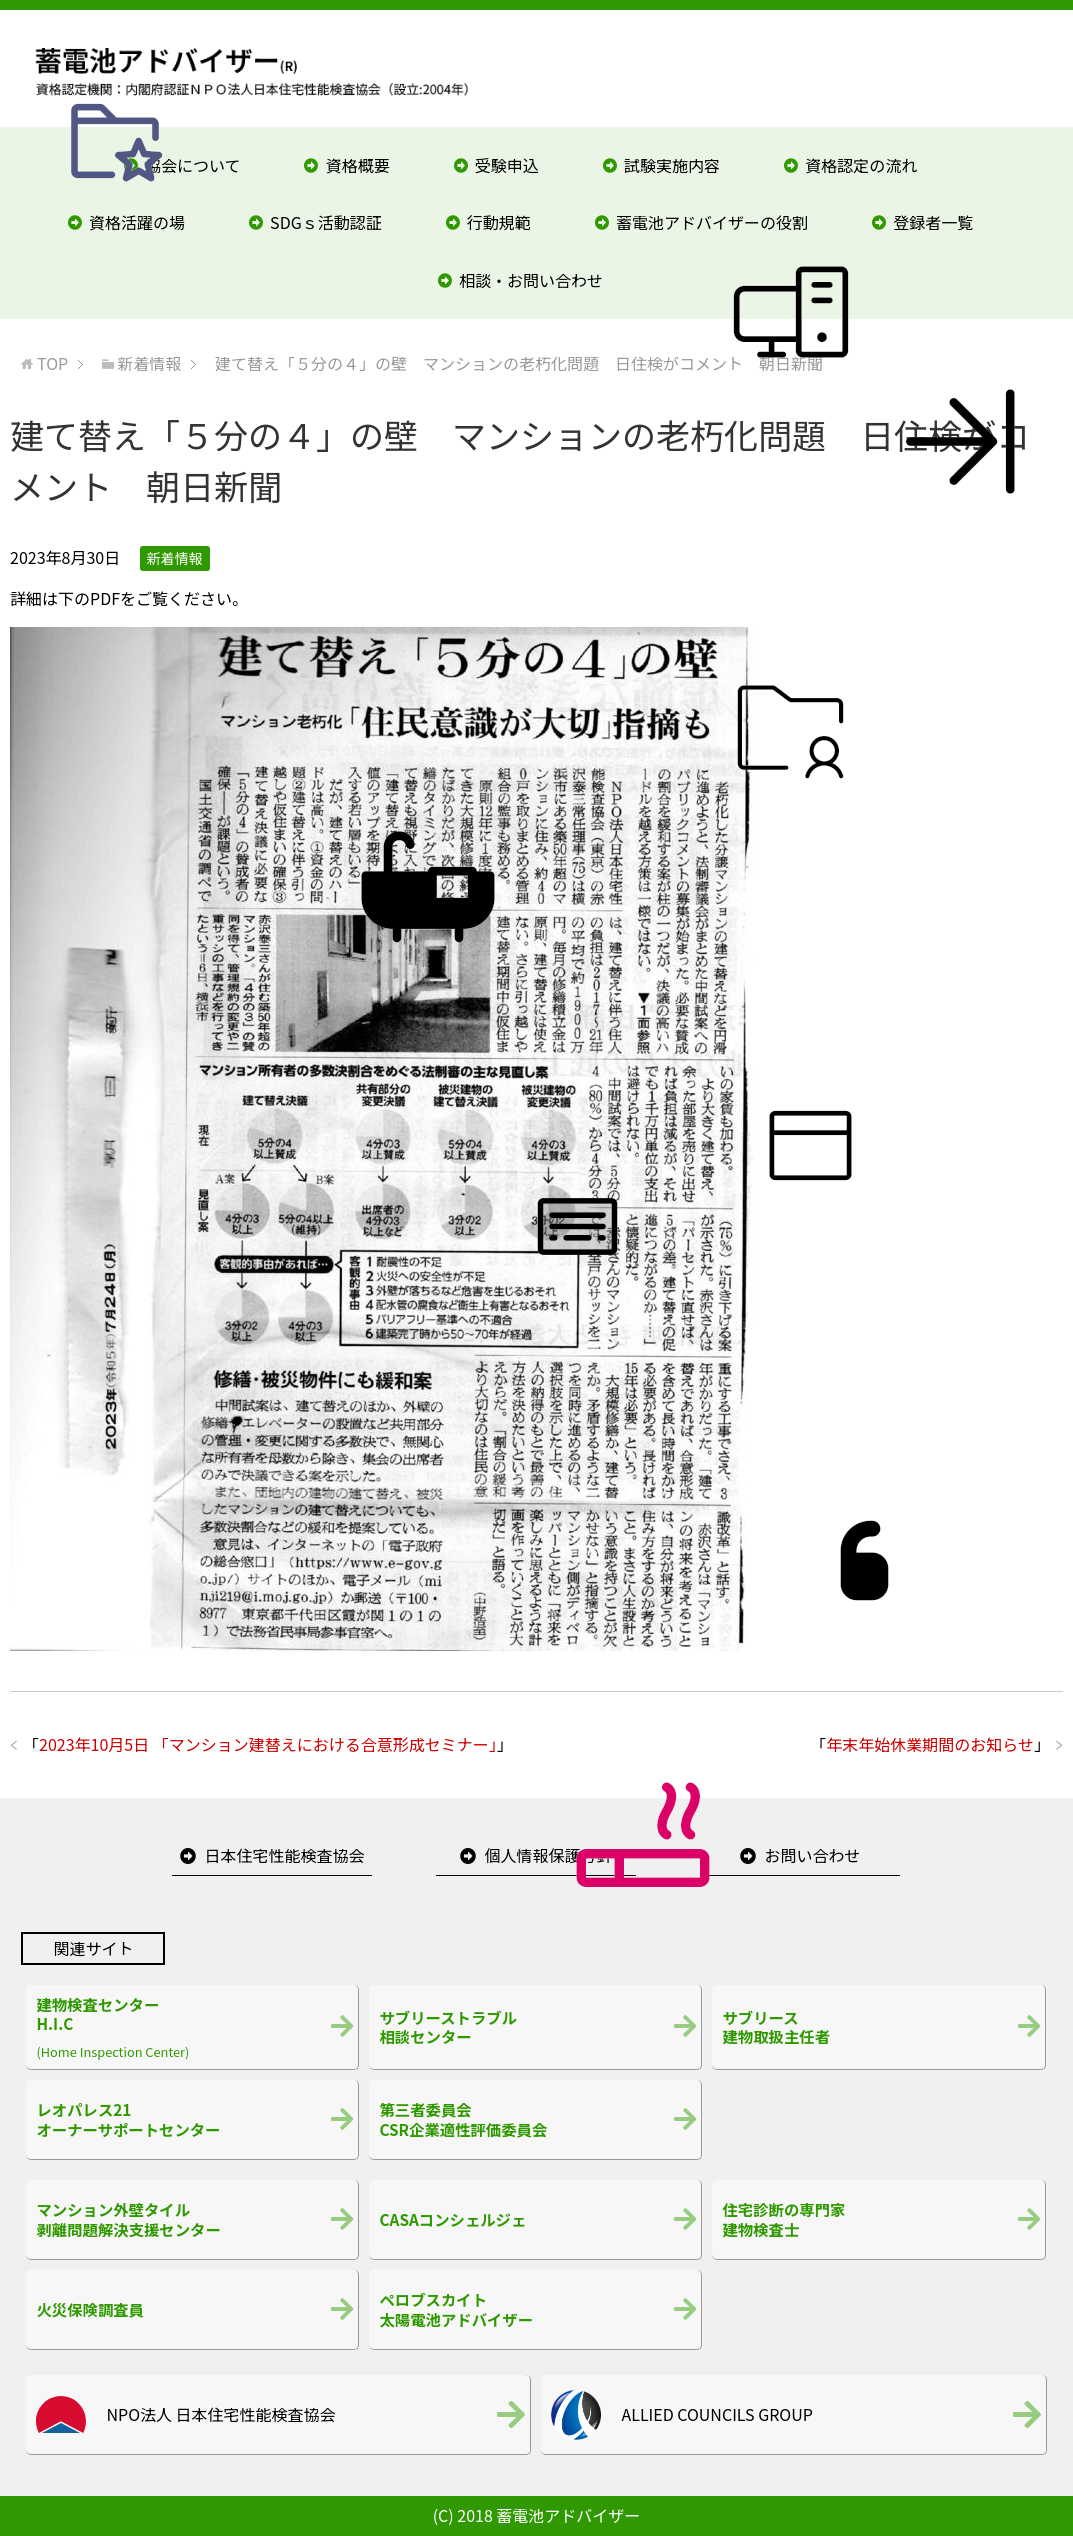 The width and height of the screenshot is (1073, 2536). Describe the element at coordinates (643, 1849) in the screenshot. I see `indicates a designated smoking area` at that location.